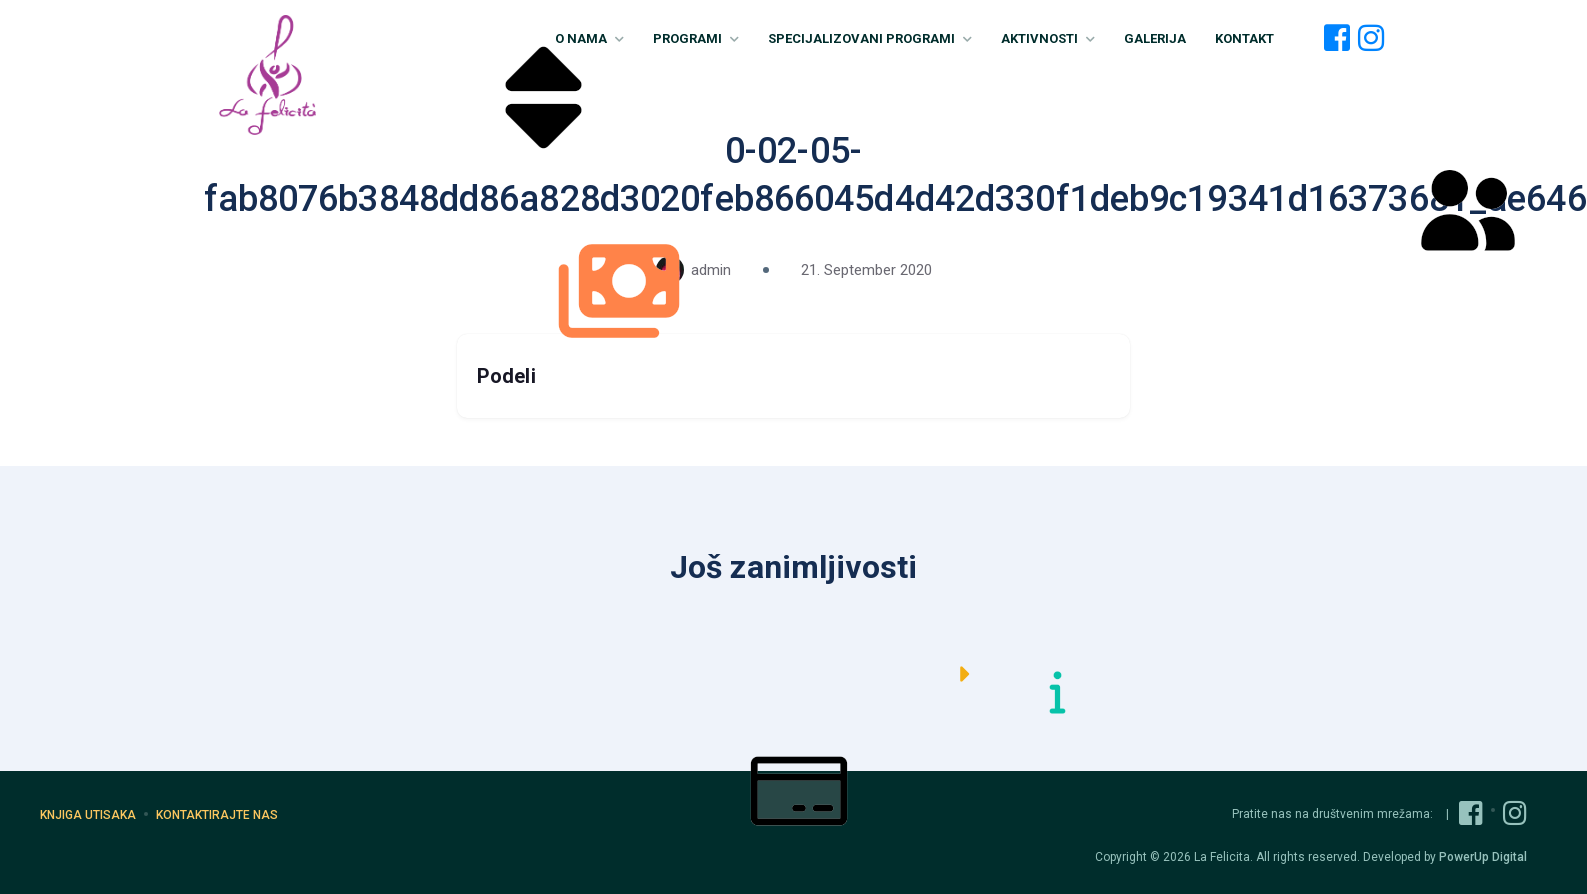  I want to click on manage payment methods, so click(799, 791).